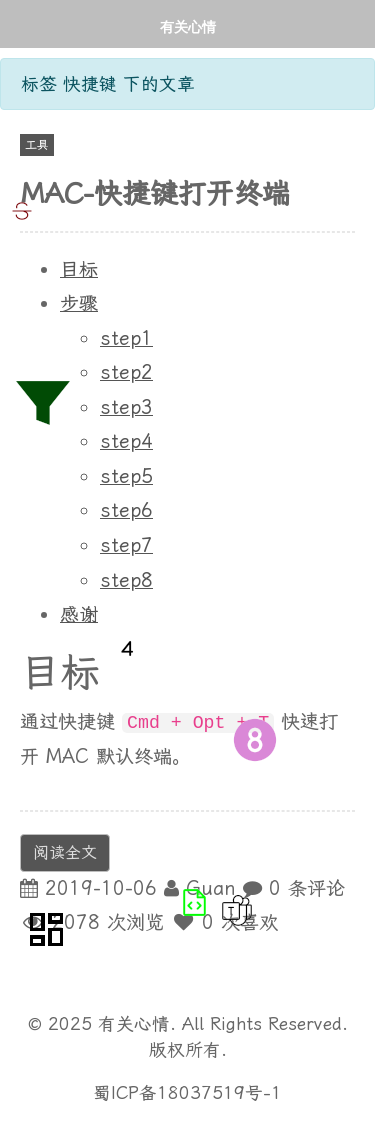 The image size is (375, 1126). I want to click on indicates step 8 in a multi-step process, so click(255, 740).